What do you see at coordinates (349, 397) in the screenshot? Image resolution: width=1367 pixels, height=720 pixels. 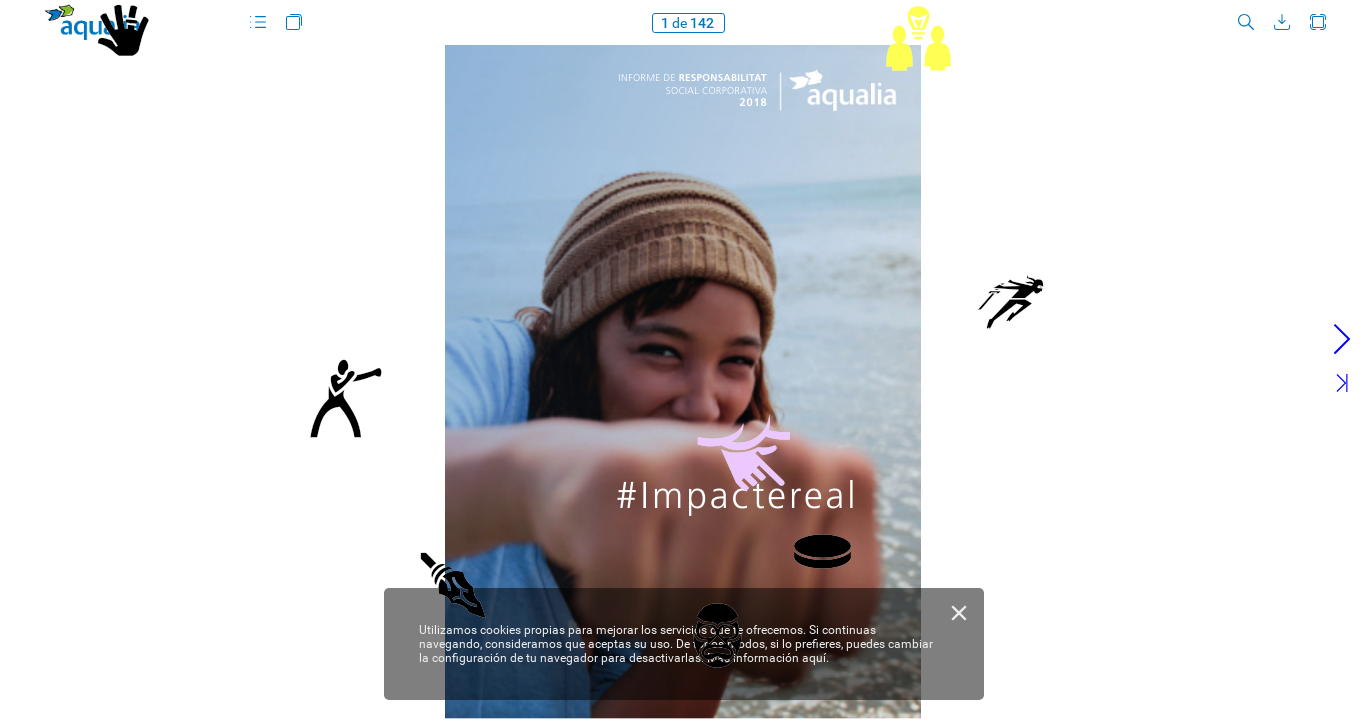 I see `perform a punch attack in a fighting game` at bounding box center [349, 397].